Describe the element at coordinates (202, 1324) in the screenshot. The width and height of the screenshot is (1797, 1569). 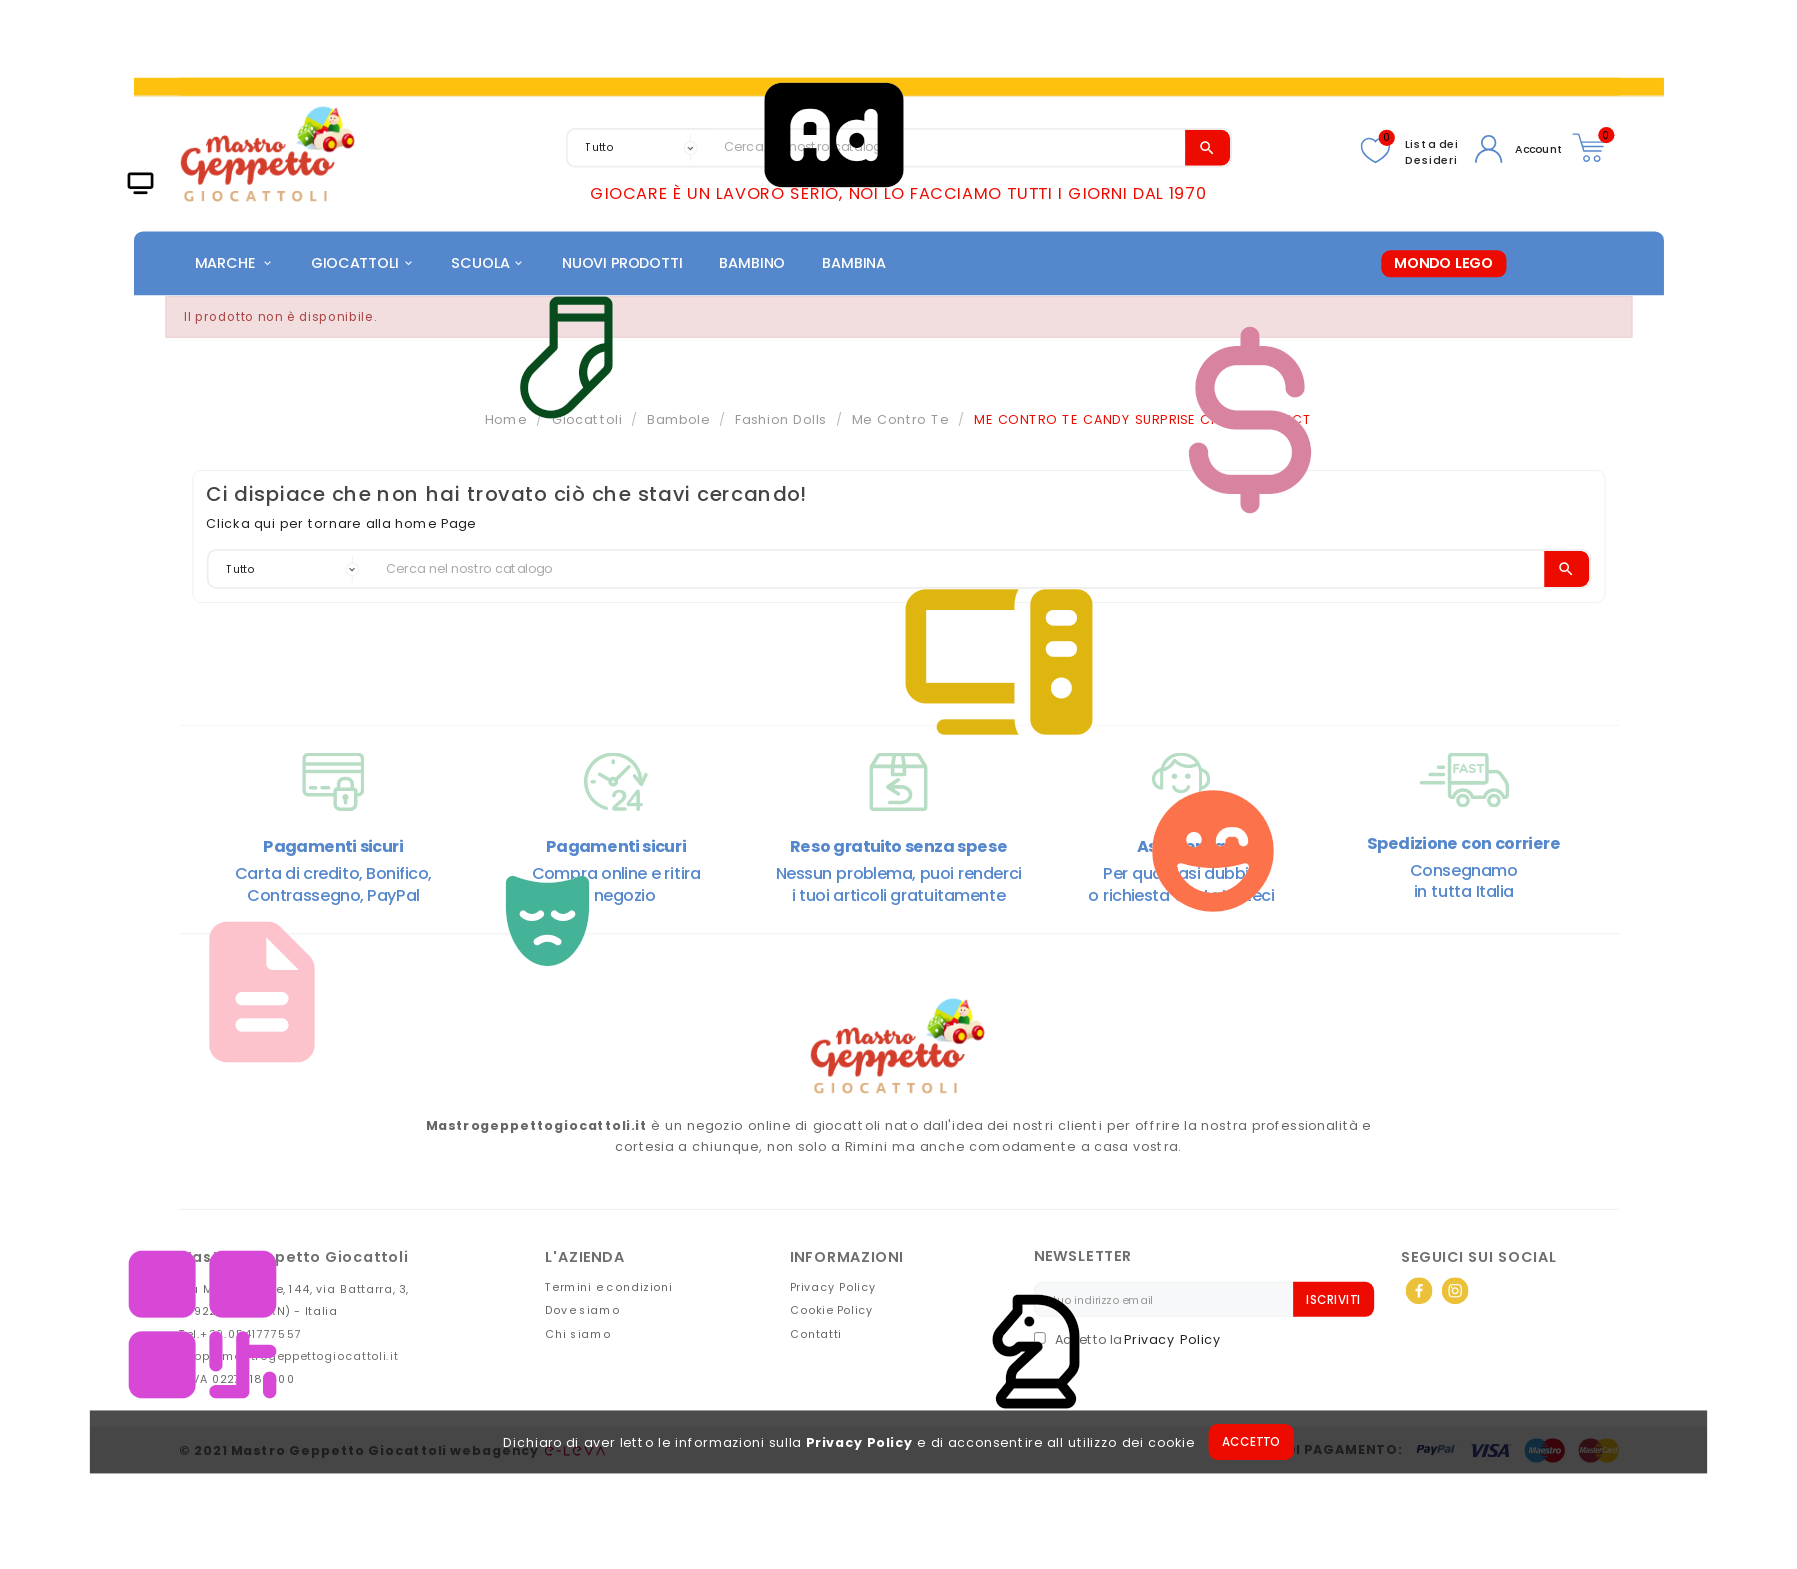
I see `scan or generate a qr code` at that location.